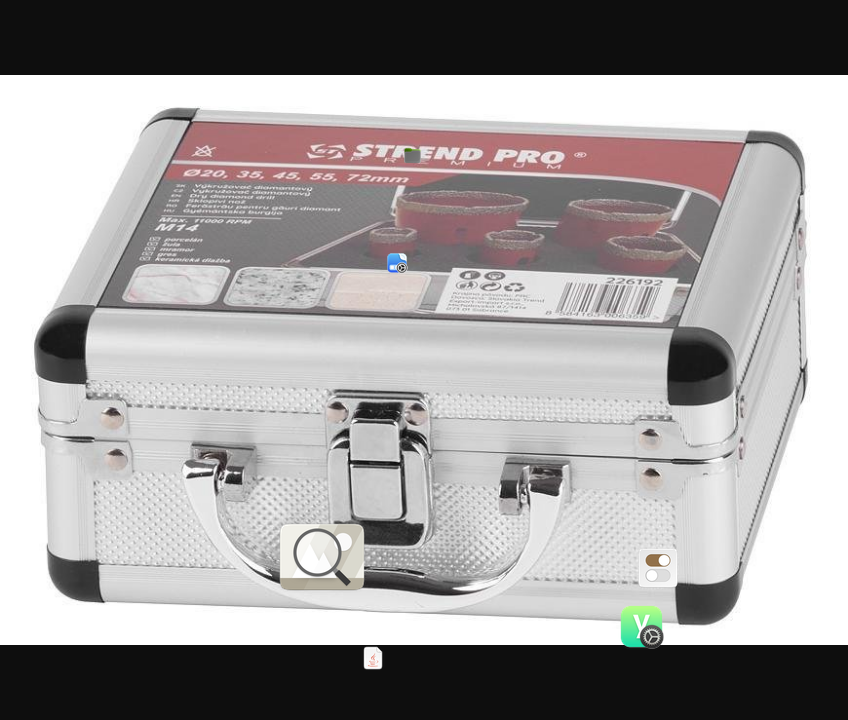  What do you see at coordinates (322, 557) in the screenshot?
I see `open eye of mate image viewer application` at bounding box center [322, 557].